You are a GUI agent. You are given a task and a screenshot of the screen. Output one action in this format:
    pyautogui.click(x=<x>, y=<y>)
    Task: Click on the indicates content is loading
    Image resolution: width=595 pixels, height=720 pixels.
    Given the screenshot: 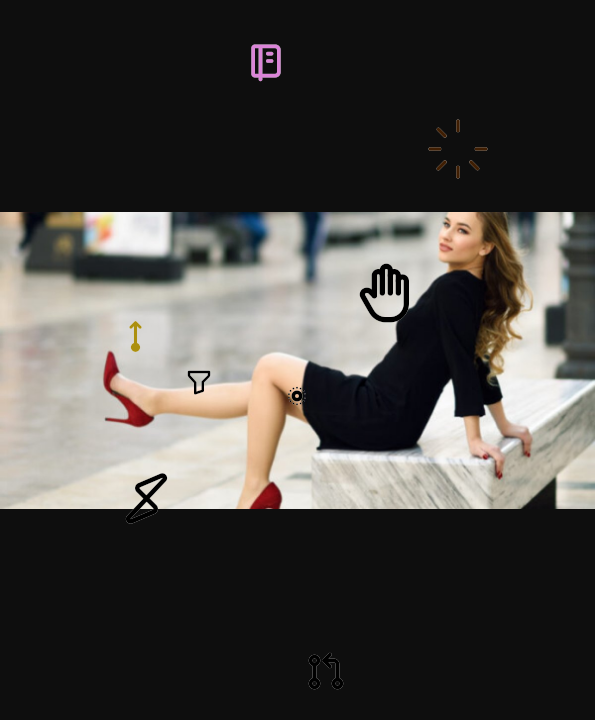 What is the action you would take?
    pyautogui.click(x=458, y=149)
    